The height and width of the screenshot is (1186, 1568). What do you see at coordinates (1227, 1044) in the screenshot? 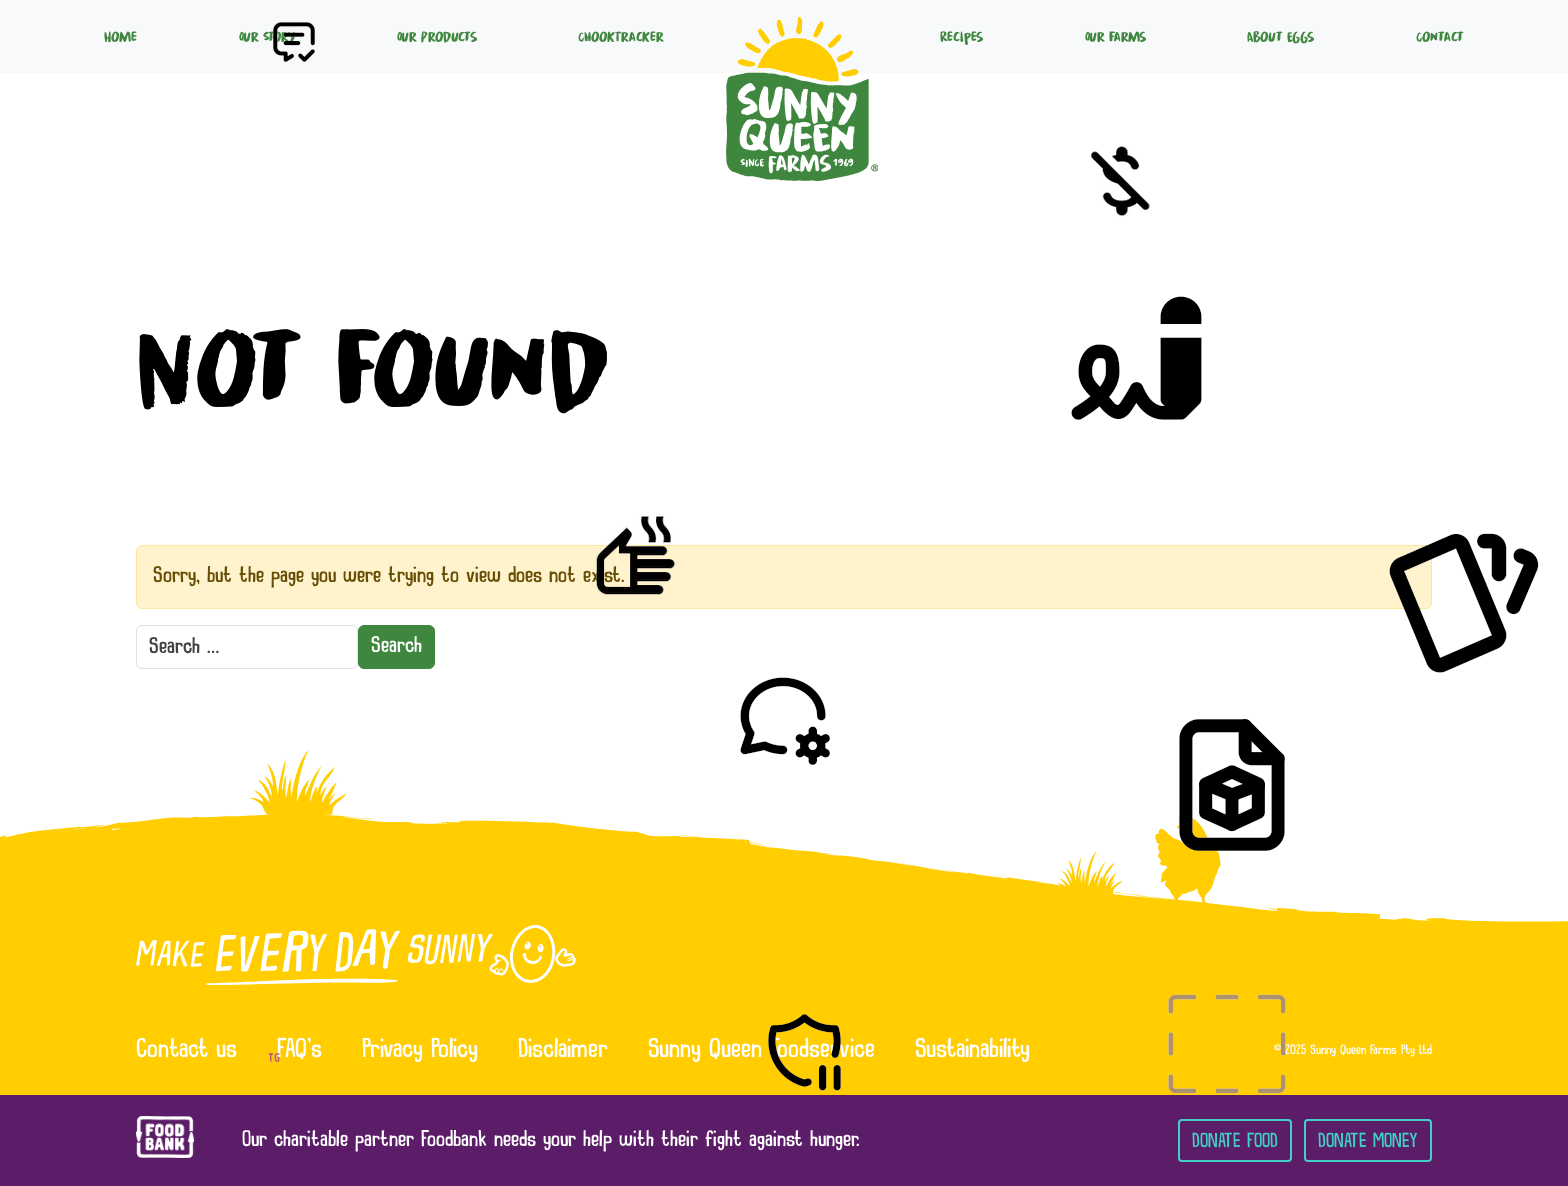
I see `select or define a region` at bounding box center [1227, 1044].